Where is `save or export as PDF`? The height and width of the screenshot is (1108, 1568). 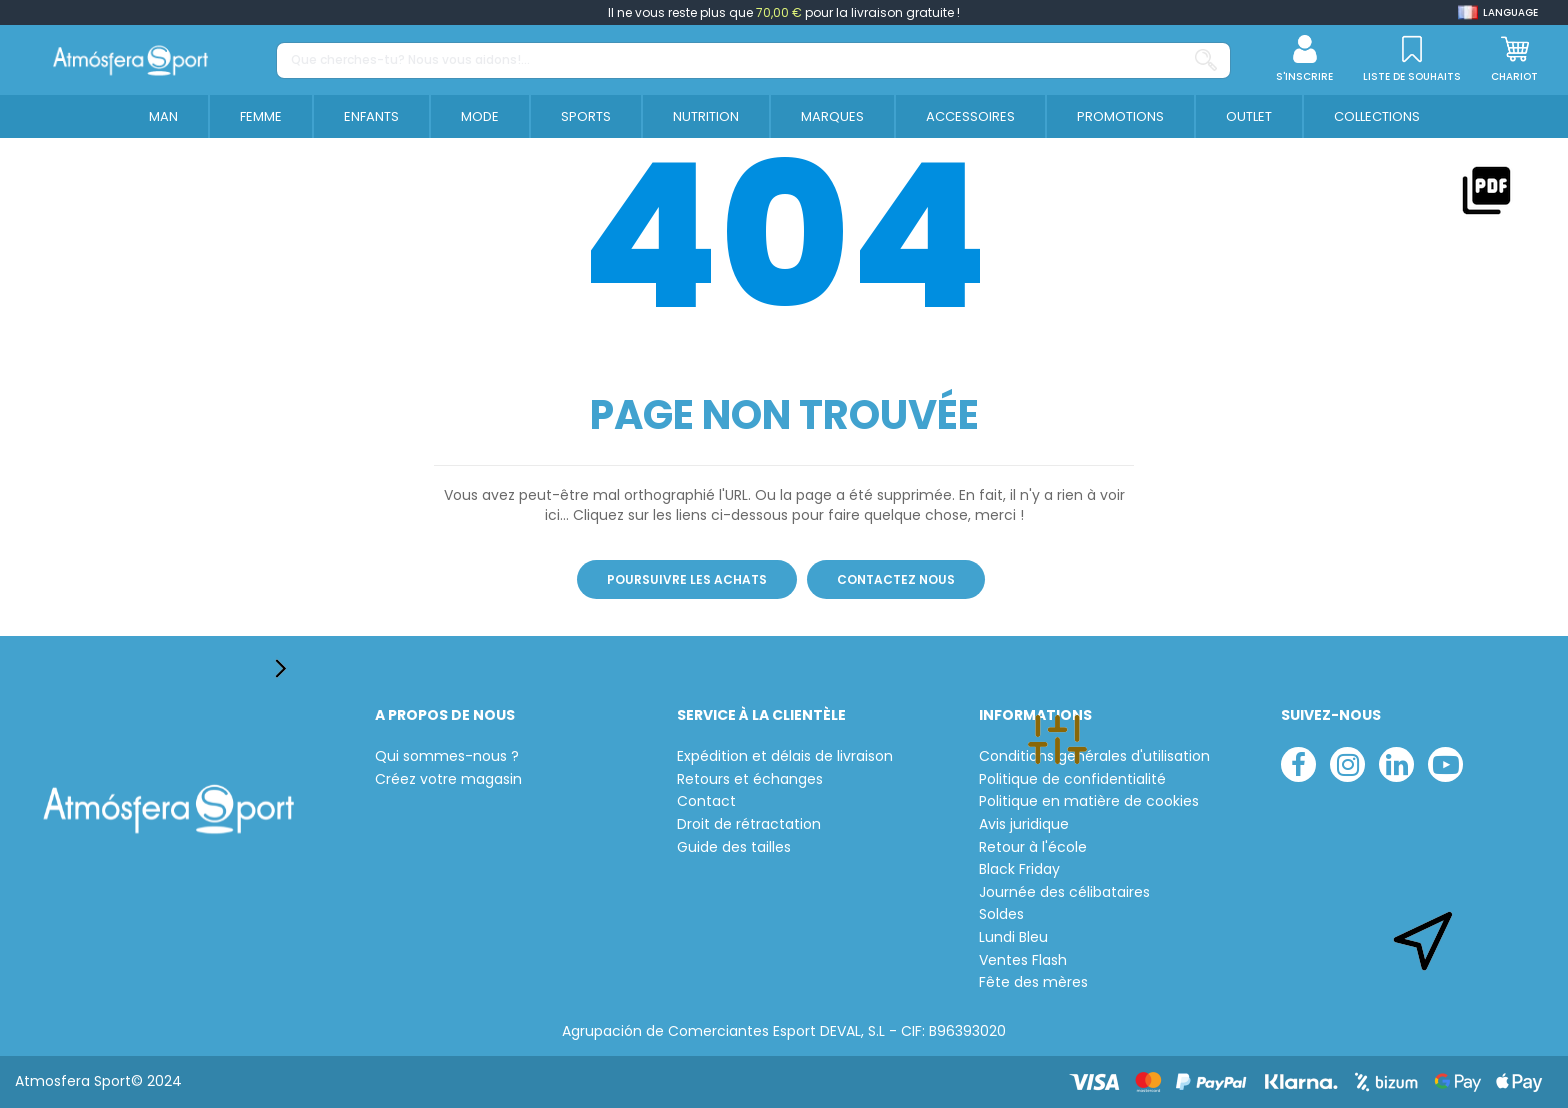
save or export as PDF is located at coordinates (1486, 190).